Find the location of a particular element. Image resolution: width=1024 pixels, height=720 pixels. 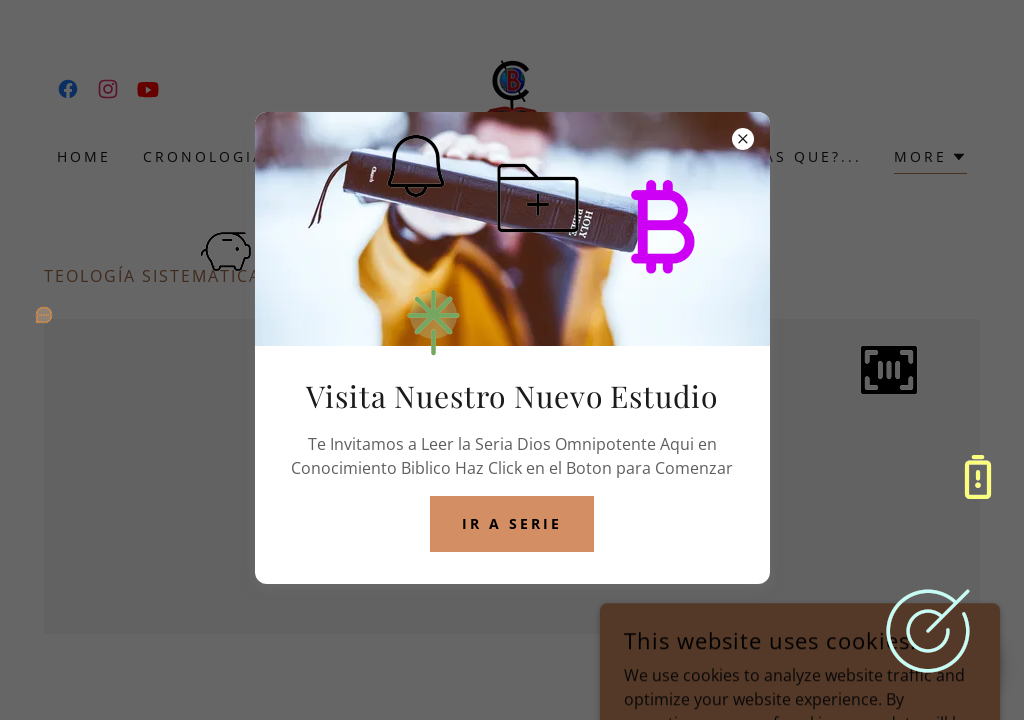

set a goal or target is located at coordinates (928, 631).